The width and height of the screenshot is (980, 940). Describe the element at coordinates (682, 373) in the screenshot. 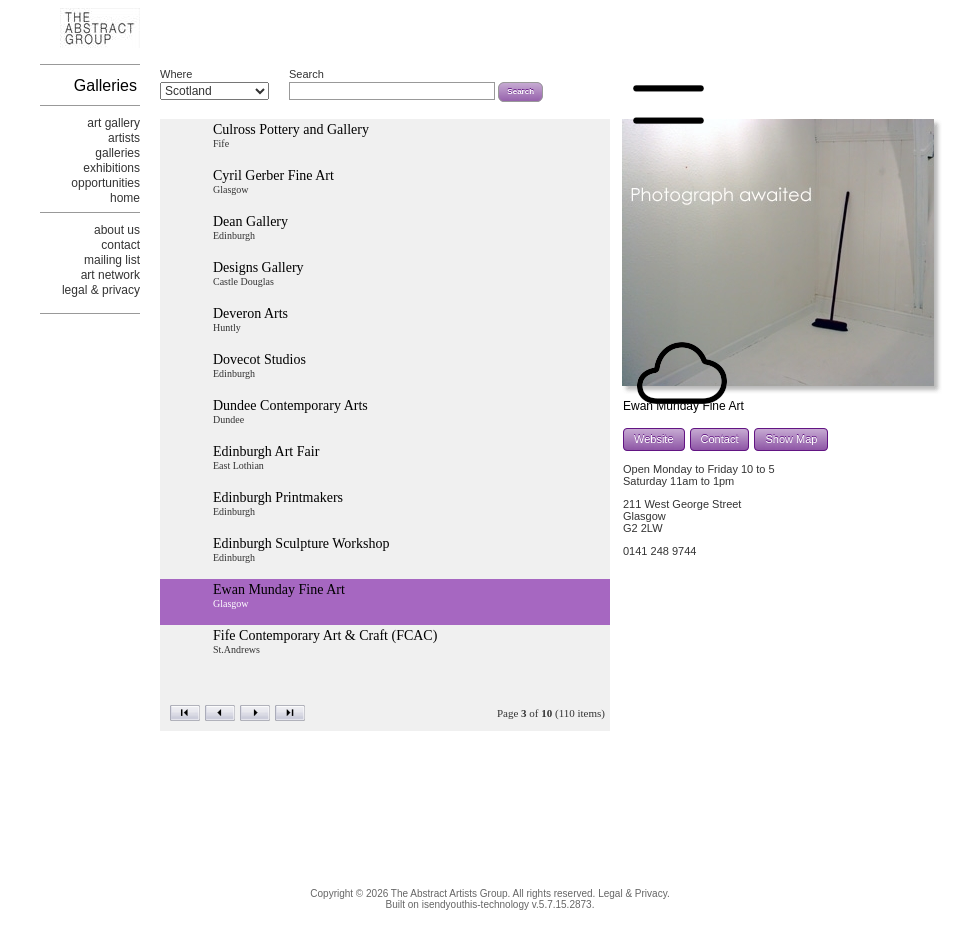

I see `indicates cloudy weather conditions` at that location.